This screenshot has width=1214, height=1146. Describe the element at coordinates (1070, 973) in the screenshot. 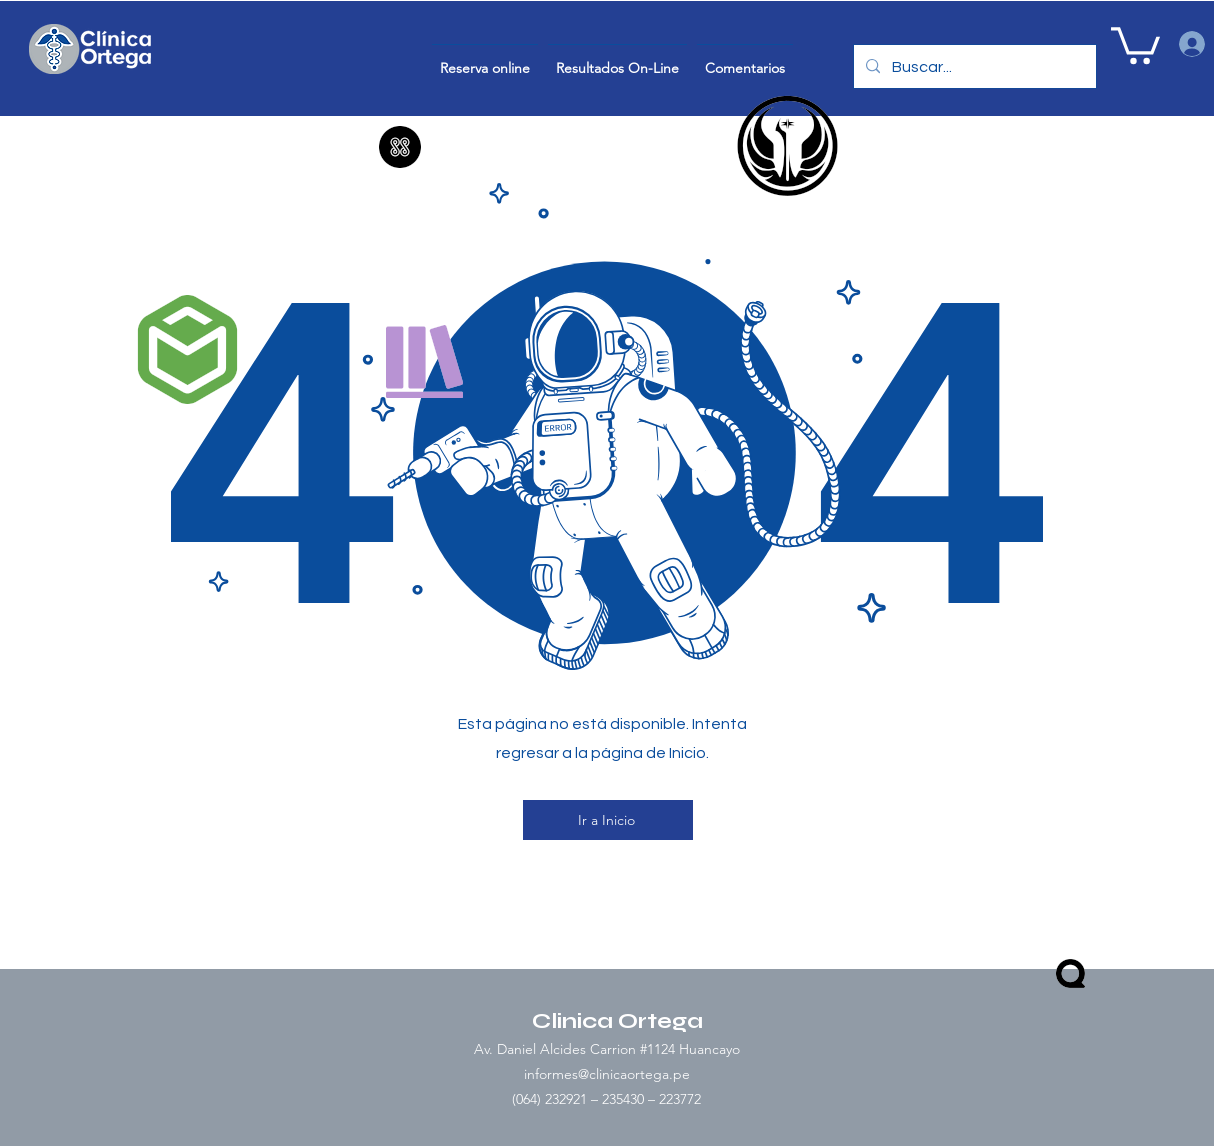

I see `open the Quora app` at that location.